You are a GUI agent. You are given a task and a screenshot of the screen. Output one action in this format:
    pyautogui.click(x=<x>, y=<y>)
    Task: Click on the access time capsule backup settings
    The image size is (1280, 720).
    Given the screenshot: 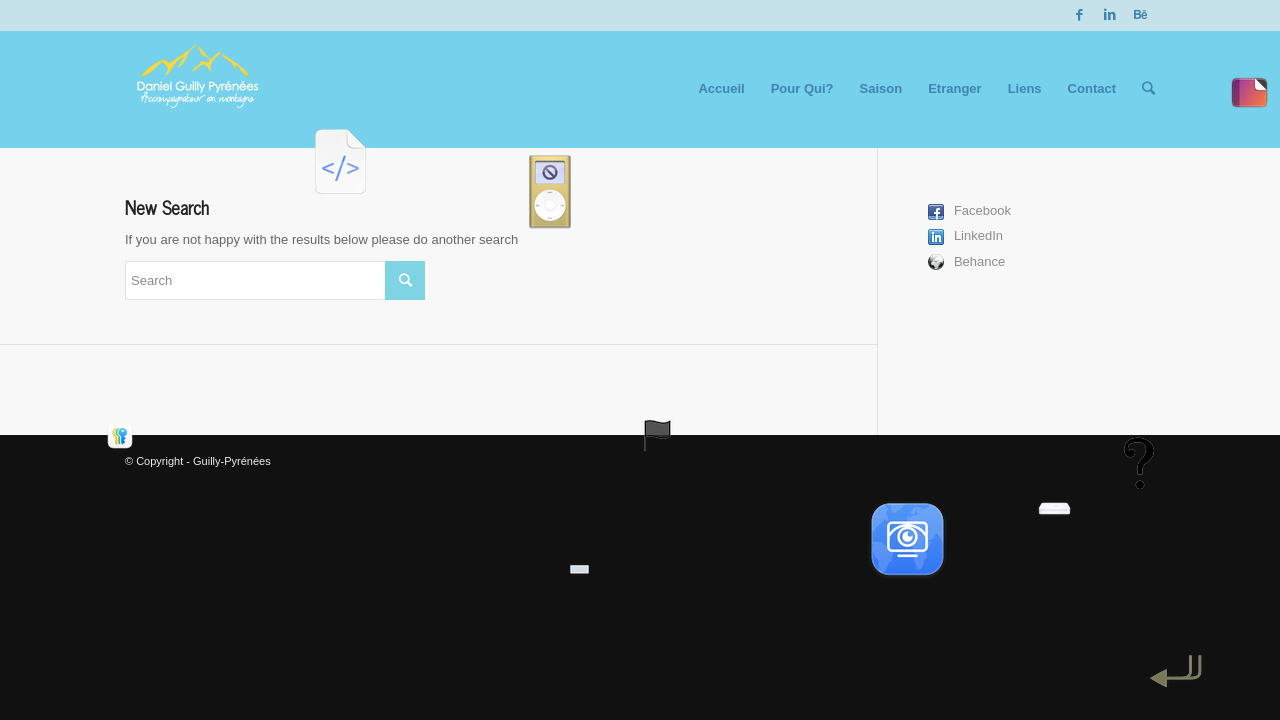 What is the action you would take?
    pyautogui.click(x=1054, y=506)
    